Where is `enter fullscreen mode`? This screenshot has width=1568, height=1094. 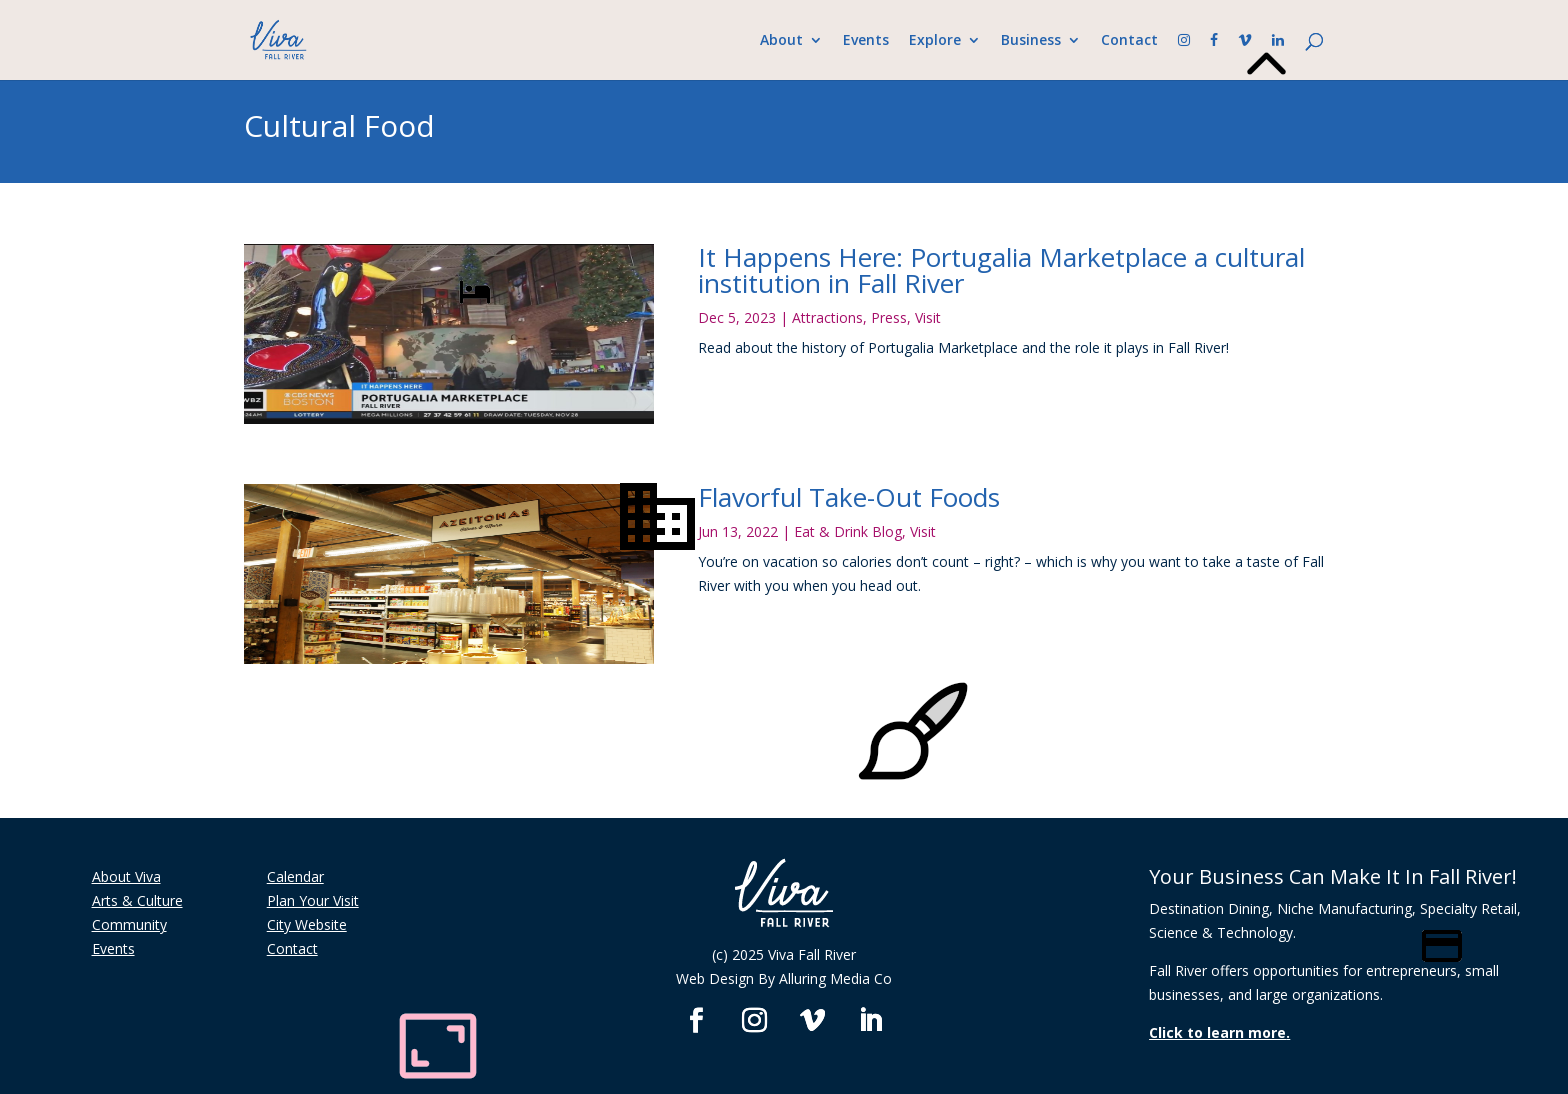 enter fullscreen mode is located at coordinates (438, 1046).